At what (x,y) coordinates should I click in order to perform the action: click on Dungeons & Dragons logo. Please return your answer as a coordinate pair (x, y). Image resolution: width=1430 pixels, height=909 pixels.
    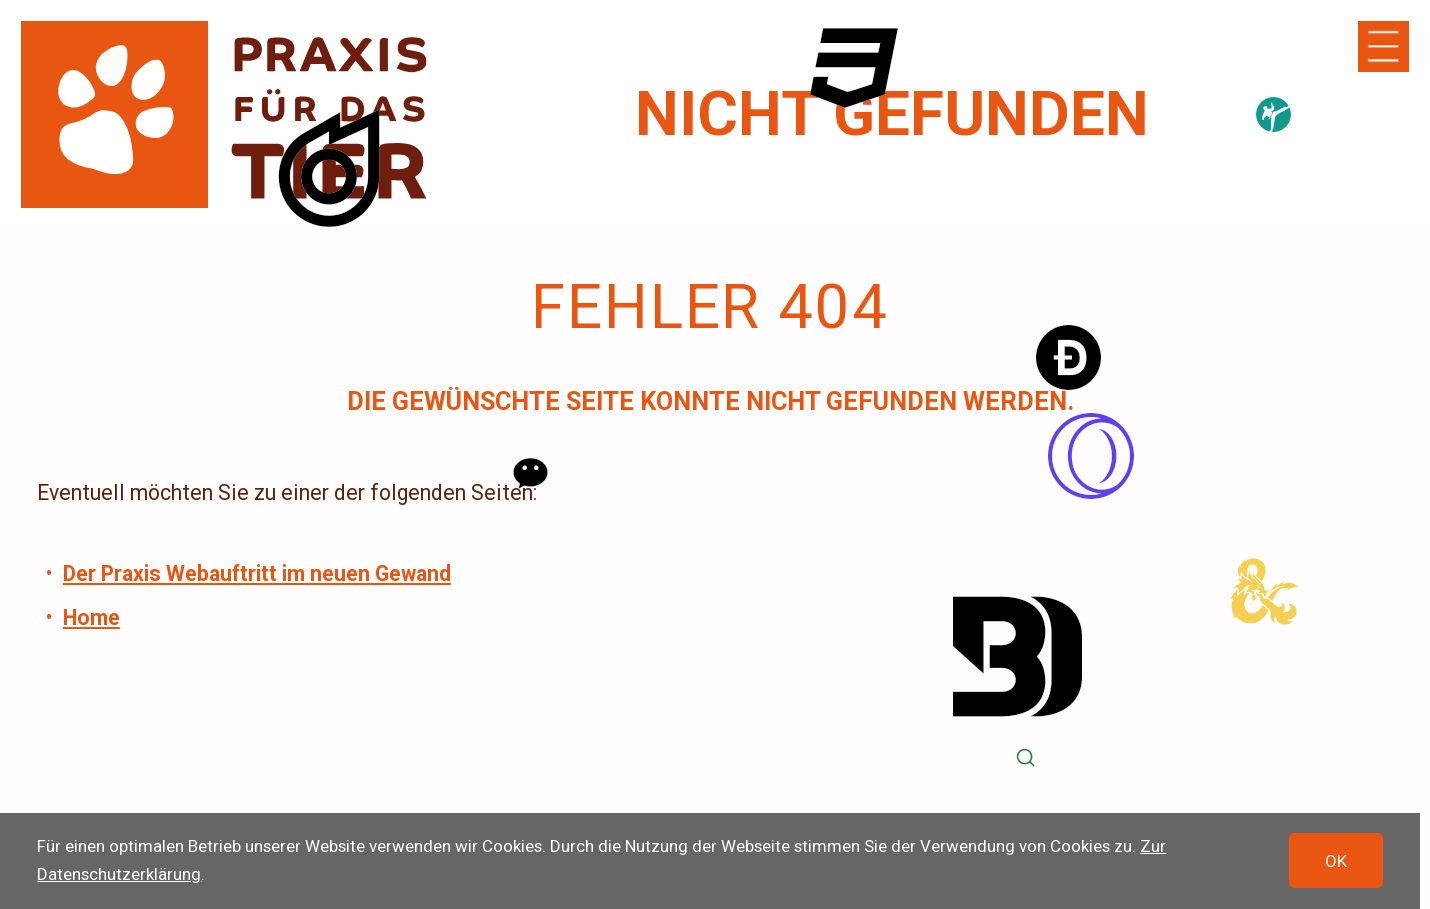
    Looking at the image, I should click on (1264, 591).